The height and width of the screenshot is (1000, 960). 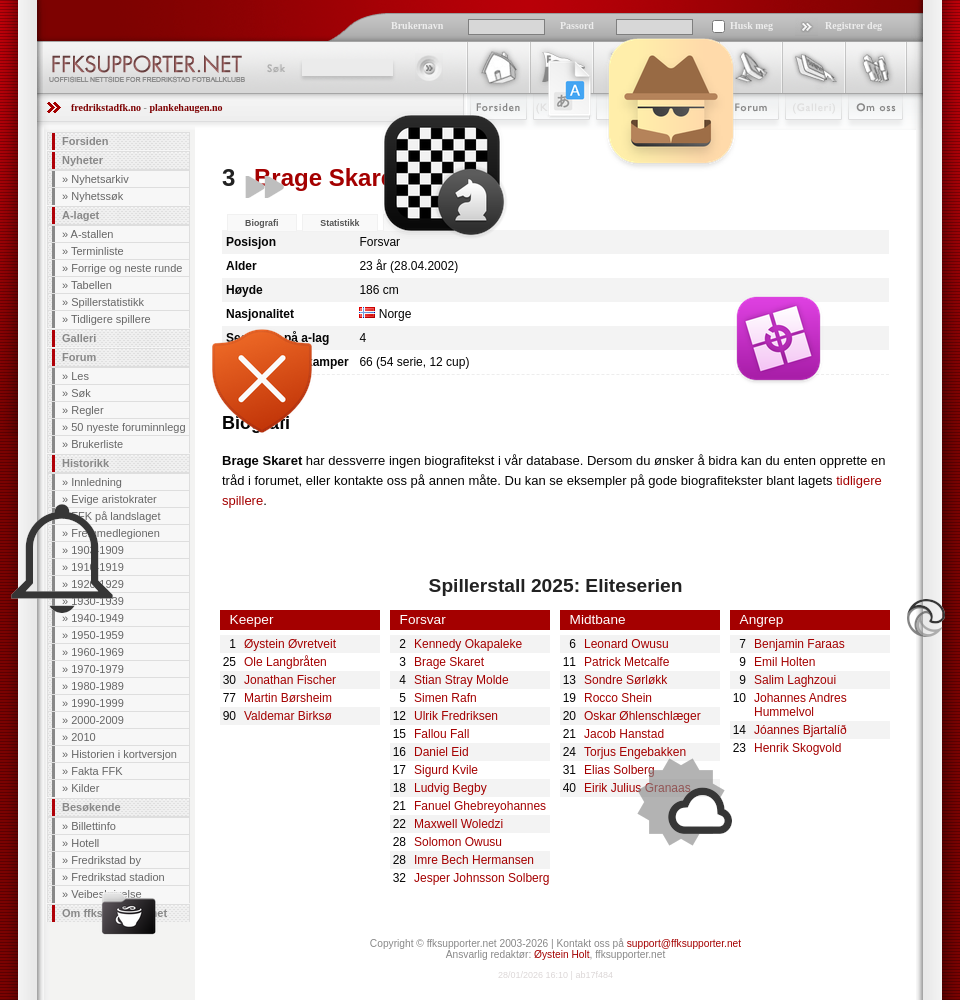 What do you see at coordinates (128, 914) in the screenshot?
I see `folder containing coffeescript project files` at bounding box center [128, 914].